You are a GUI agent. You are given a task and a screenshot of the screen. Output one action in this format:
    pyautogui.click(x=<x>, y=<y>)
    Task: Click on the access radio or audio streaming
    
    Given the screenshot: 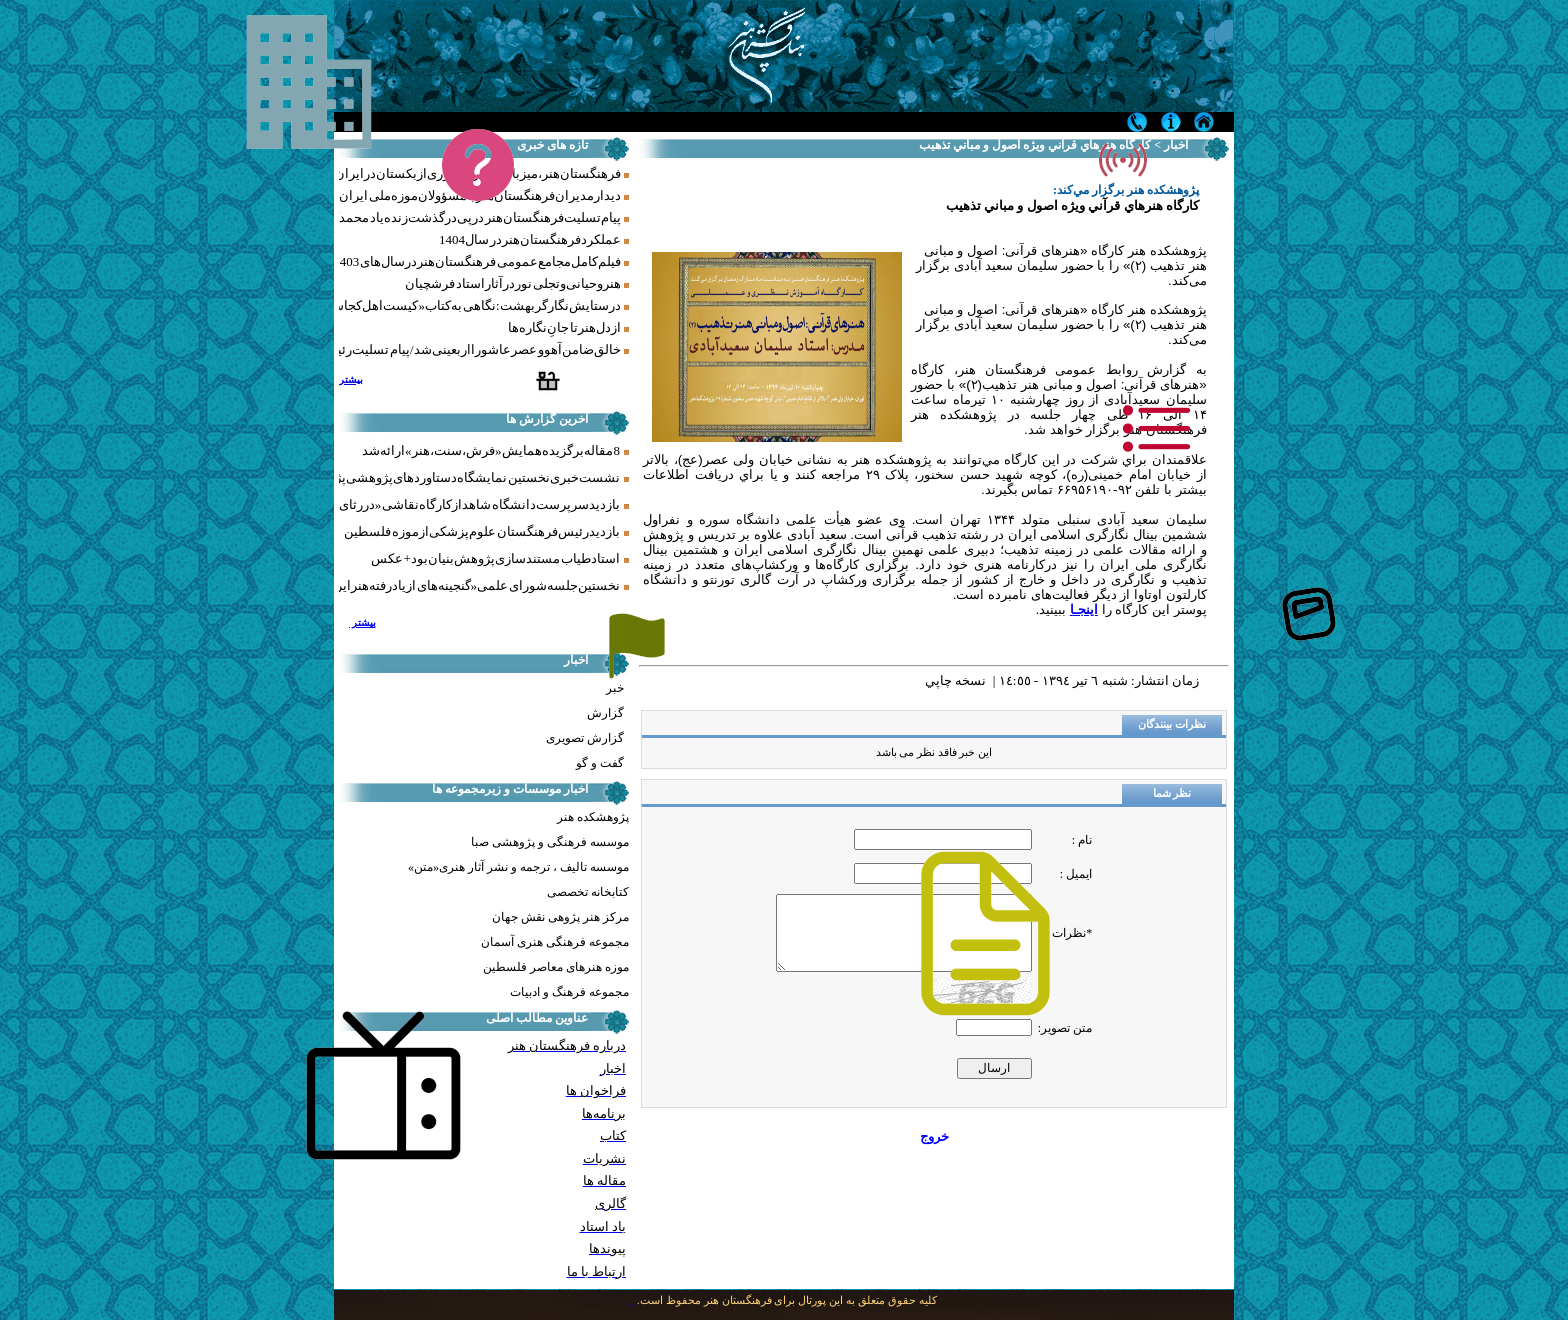 What is the action you would take?
    pyautogui.click(x=1123, y=160)
    